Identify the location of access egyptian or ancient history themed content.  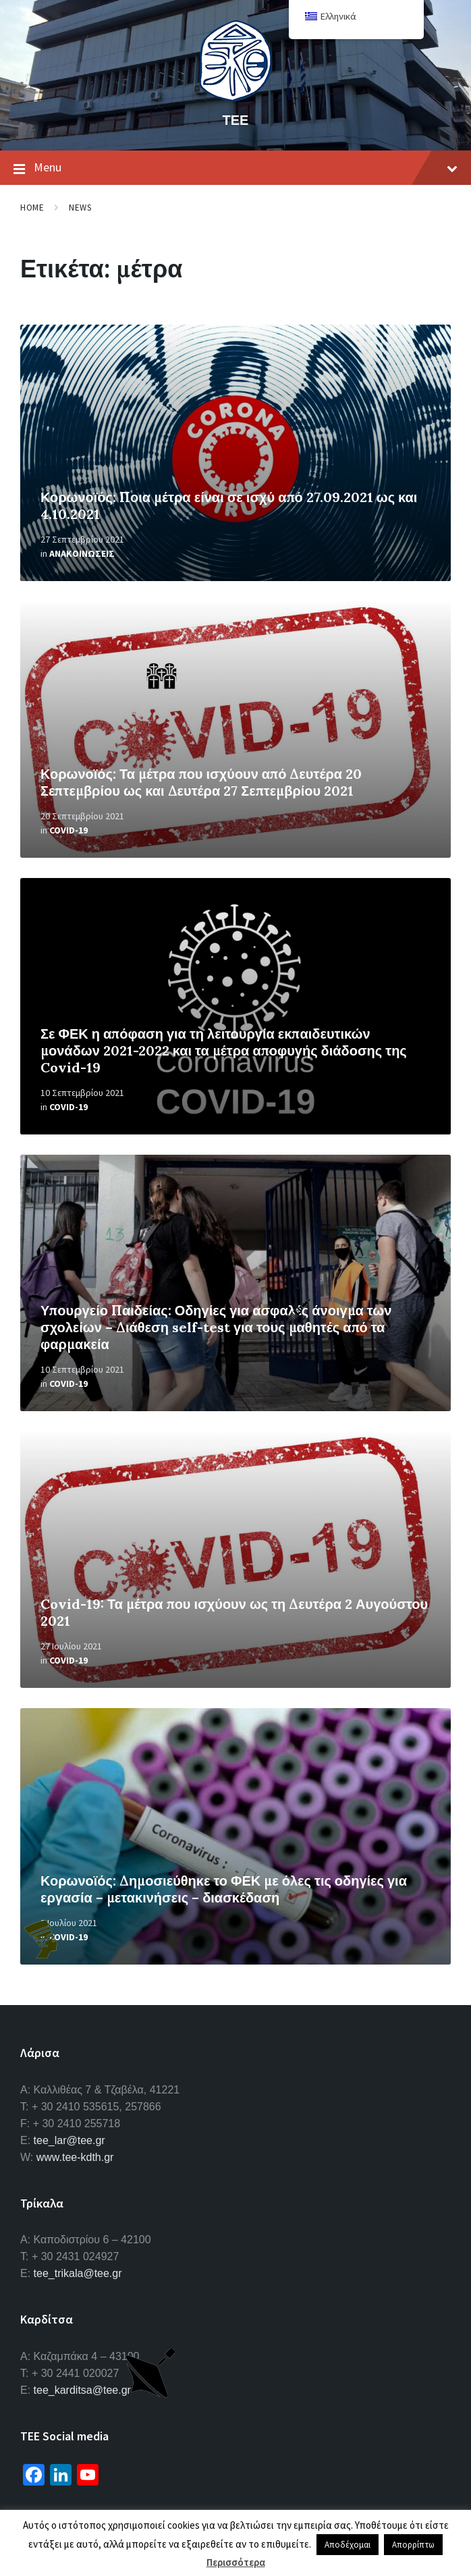
(40, 1939).